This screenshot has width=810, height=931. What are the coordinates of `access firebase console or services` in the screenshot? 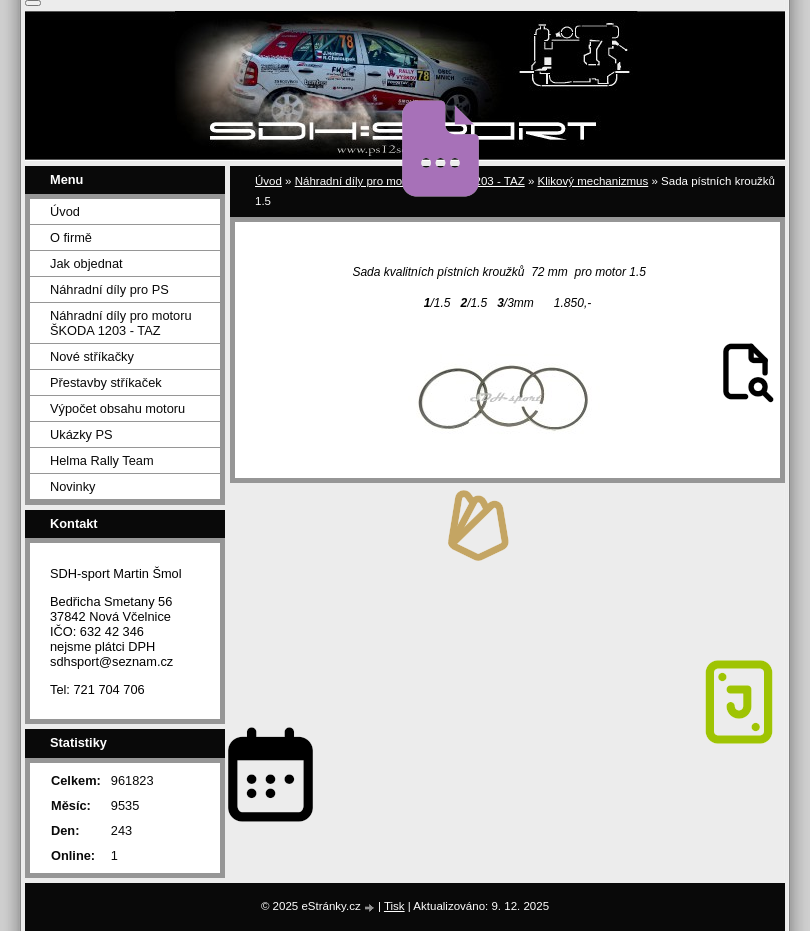 It's located at (478, 525).